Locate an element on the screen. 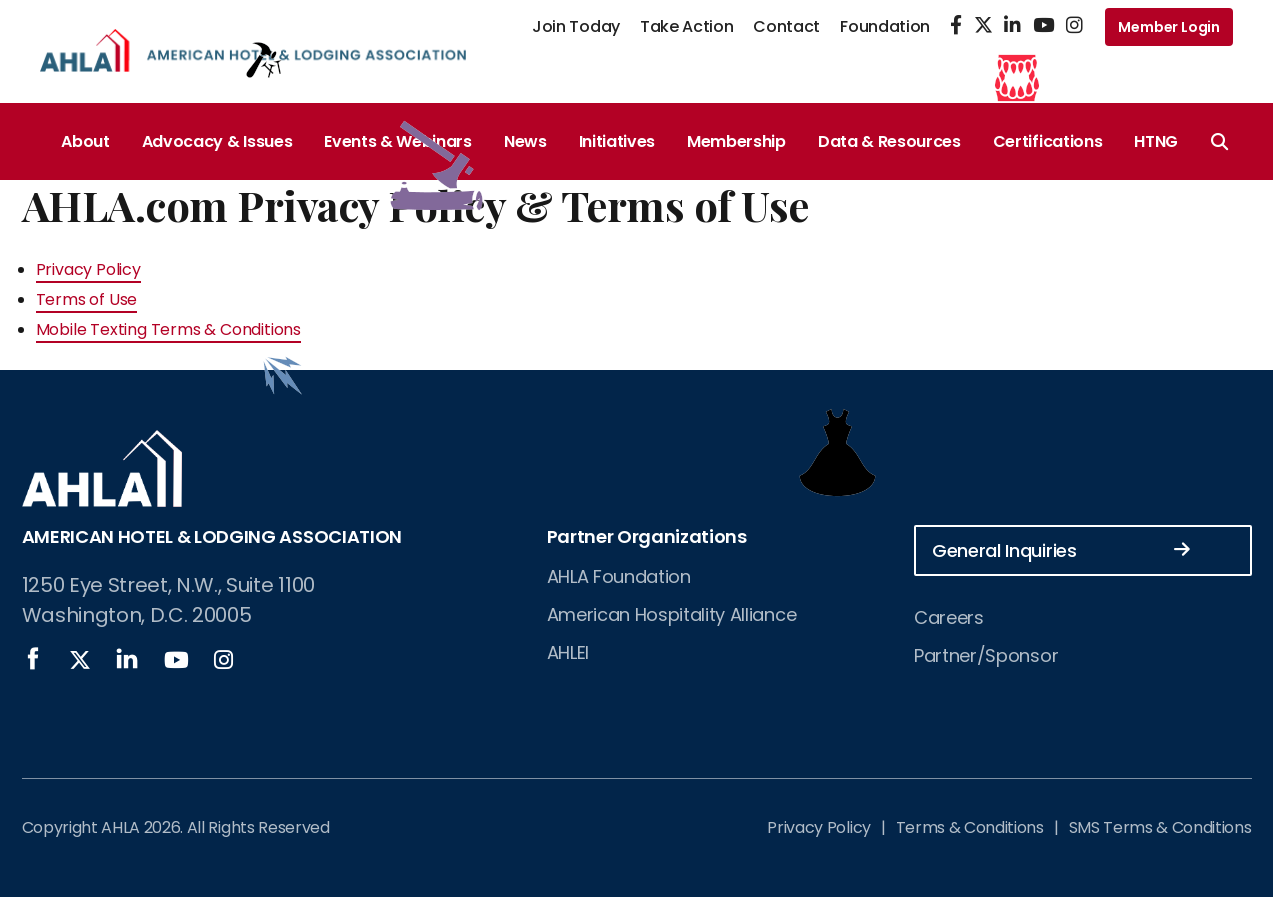  select a dress or clothing item is located at coordinates (837, 452).